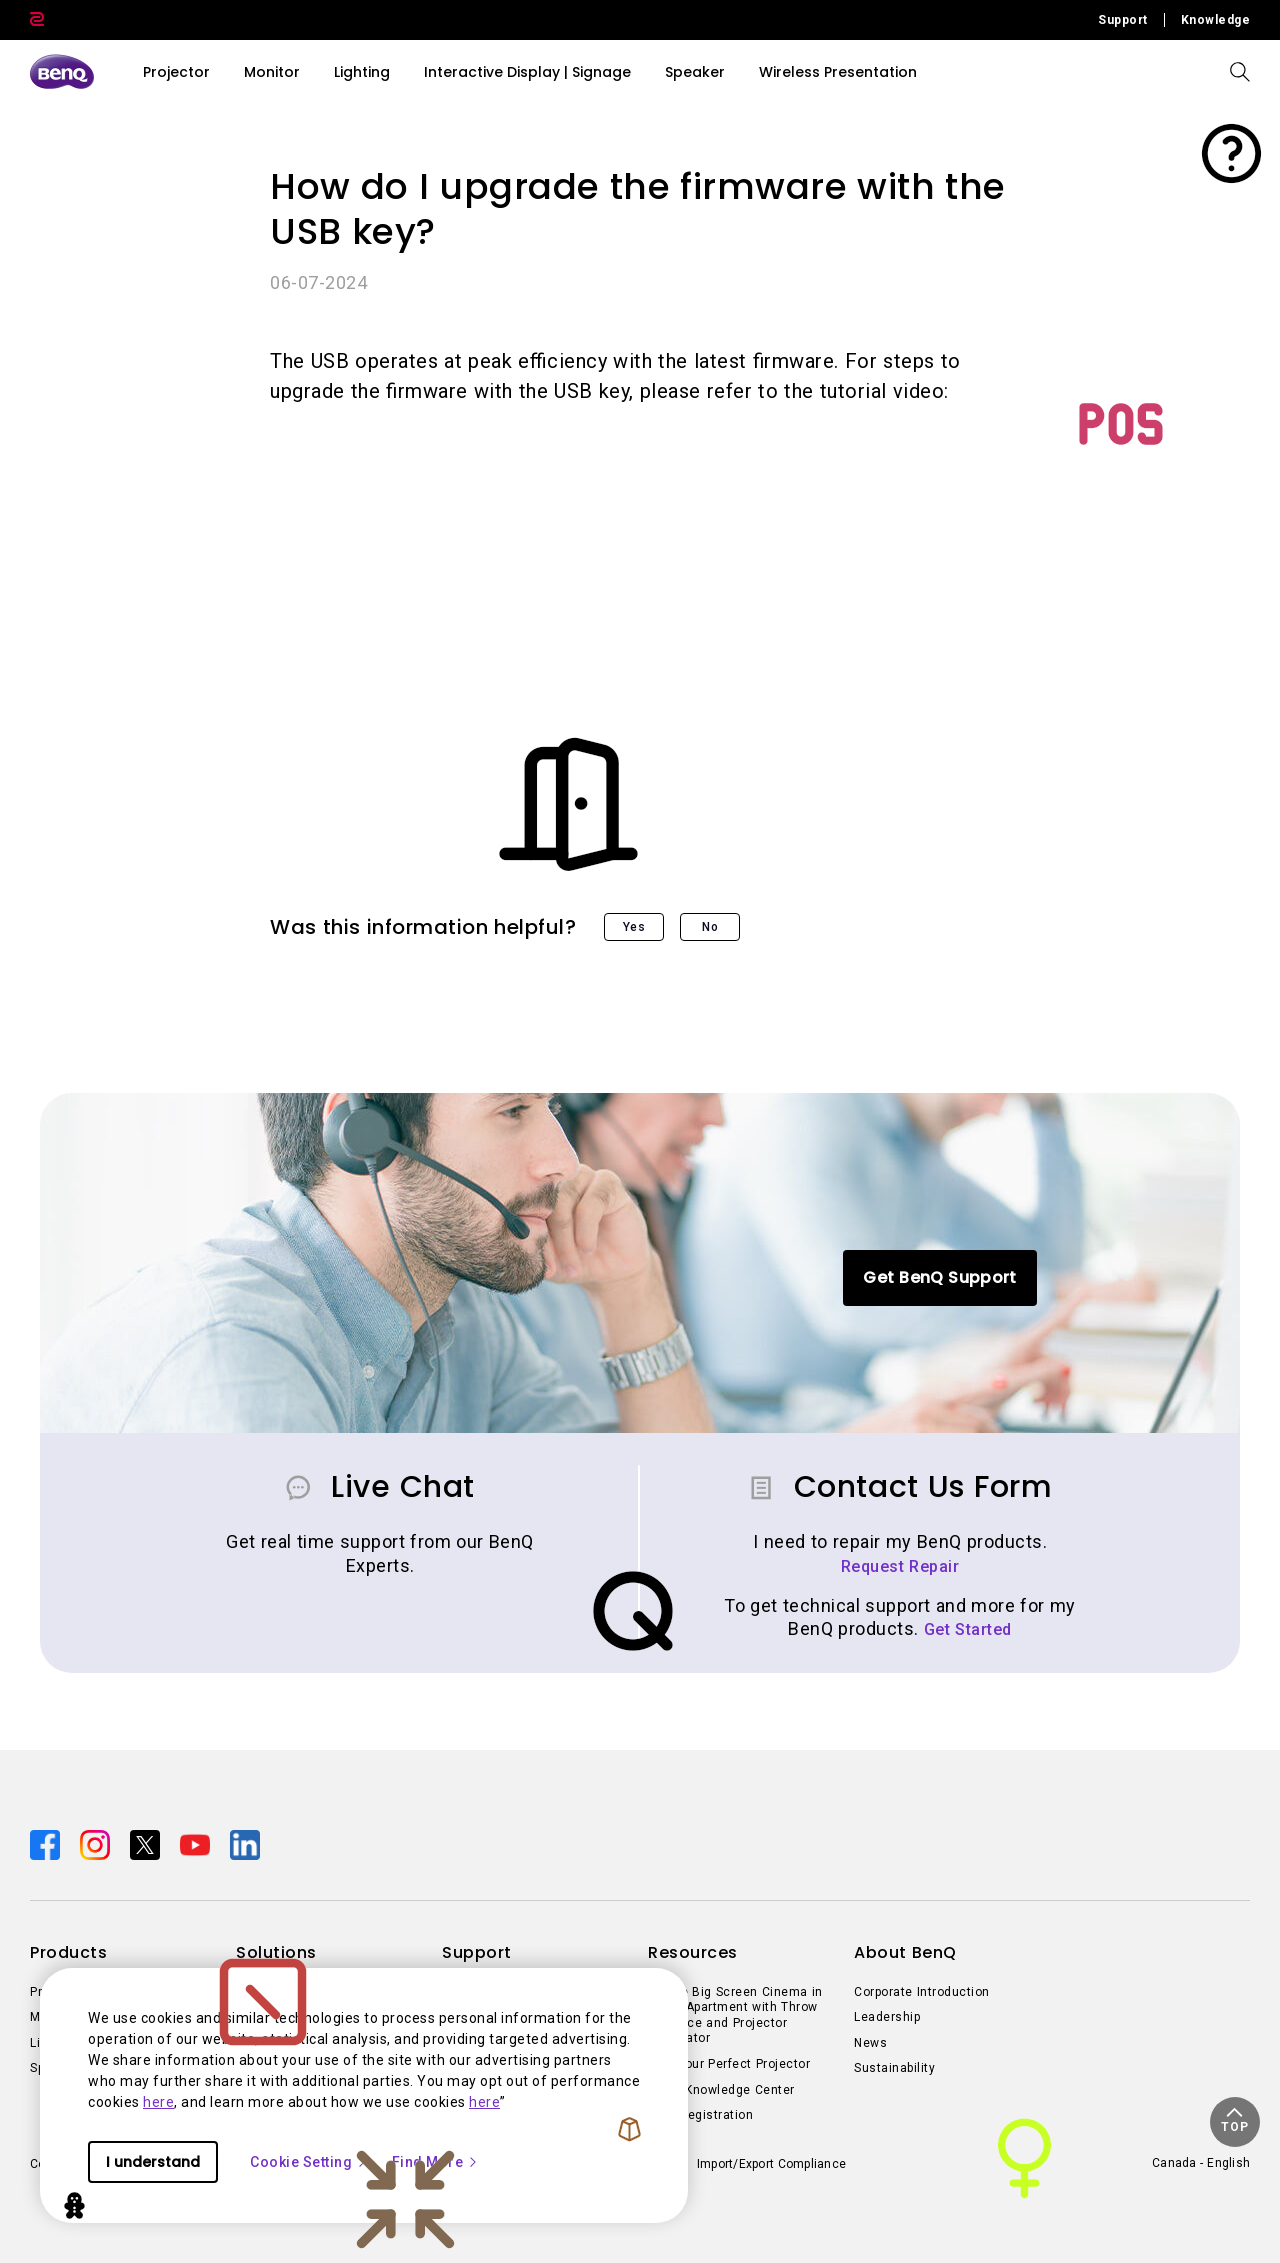  I want to click on log out or exit the application, so click(568, 803).